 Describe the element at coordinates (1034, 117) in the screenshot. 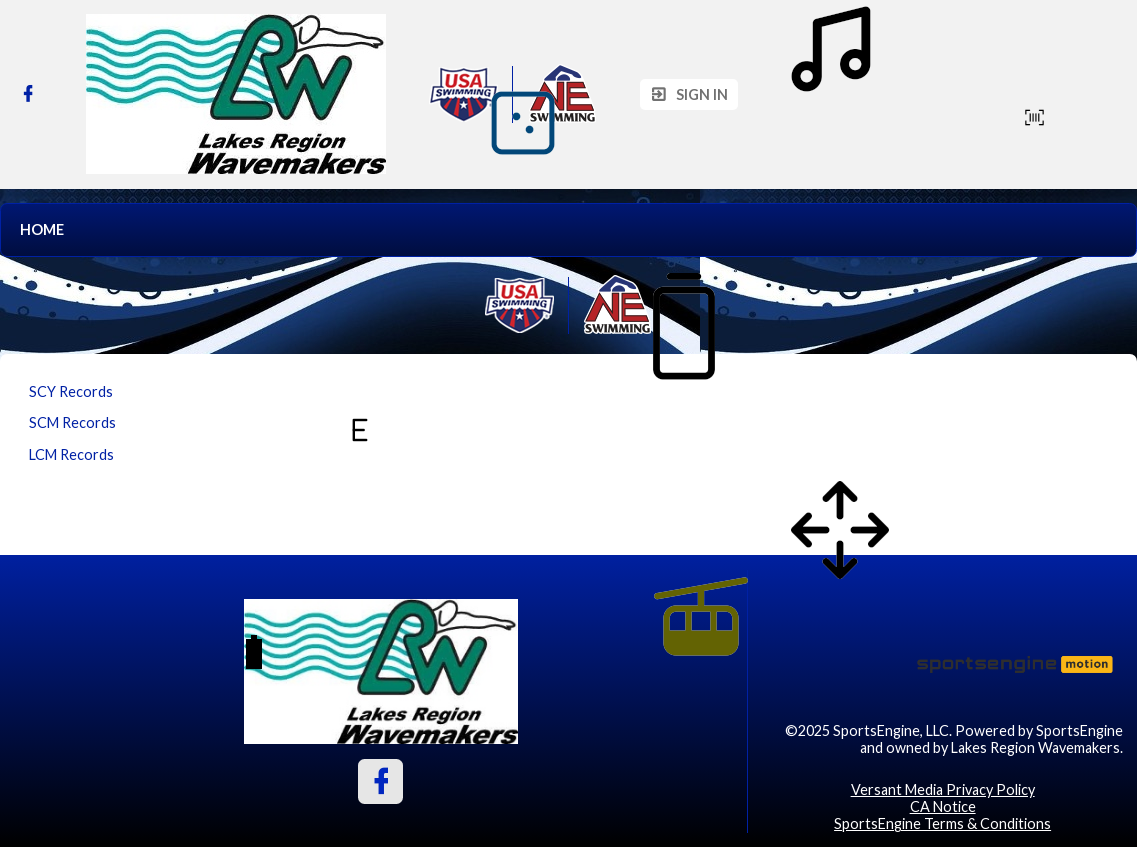

I see `scan a barcode` at that location.